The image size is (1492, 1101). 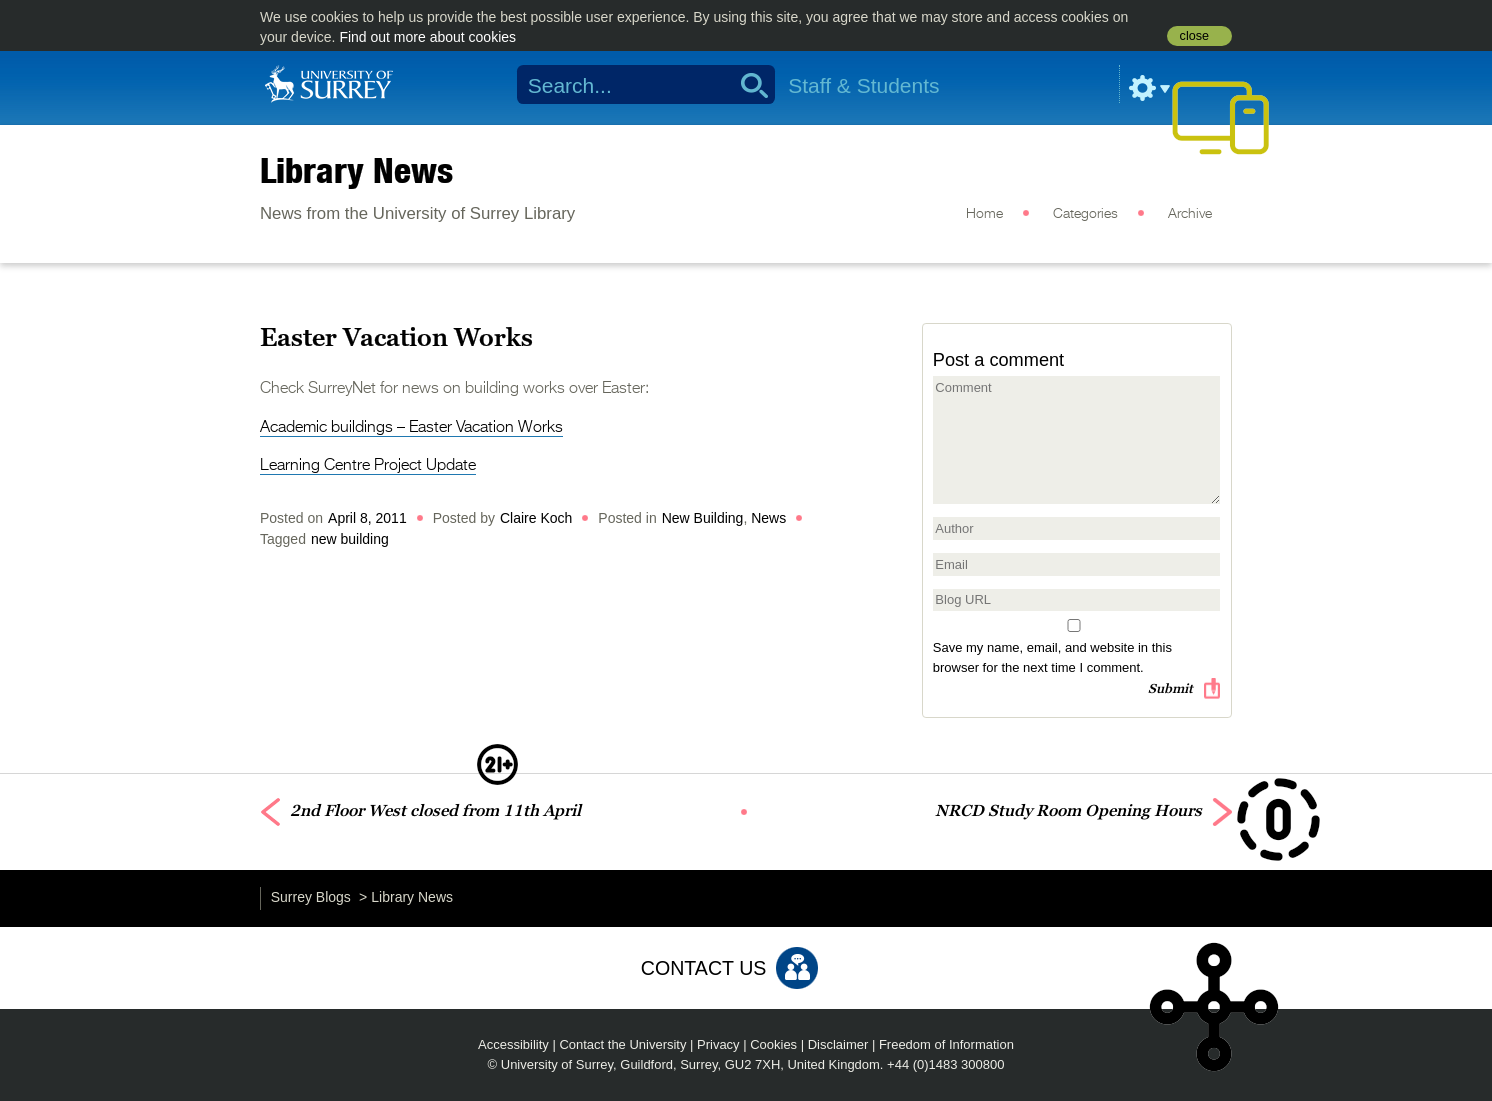 I want to click on indicates zero items or empty count, so click(x=1278, y=819).